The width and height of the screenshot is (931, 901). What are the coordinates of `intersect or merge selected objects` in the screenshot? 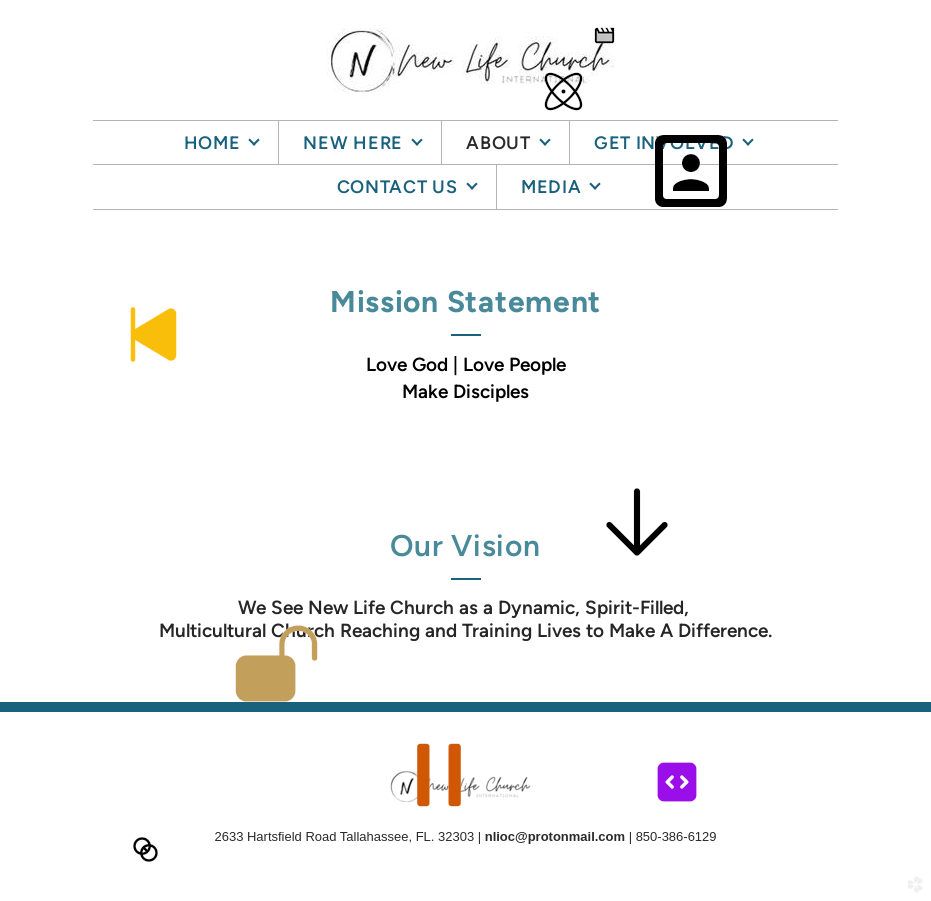 It's located at (145, 849).